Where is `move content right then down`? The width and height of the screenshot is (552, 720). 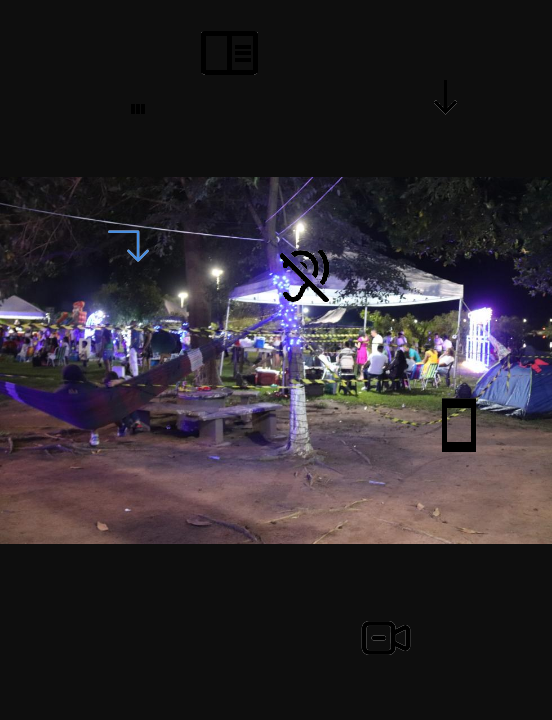 move content right then down is located at coordinates (128, 244).